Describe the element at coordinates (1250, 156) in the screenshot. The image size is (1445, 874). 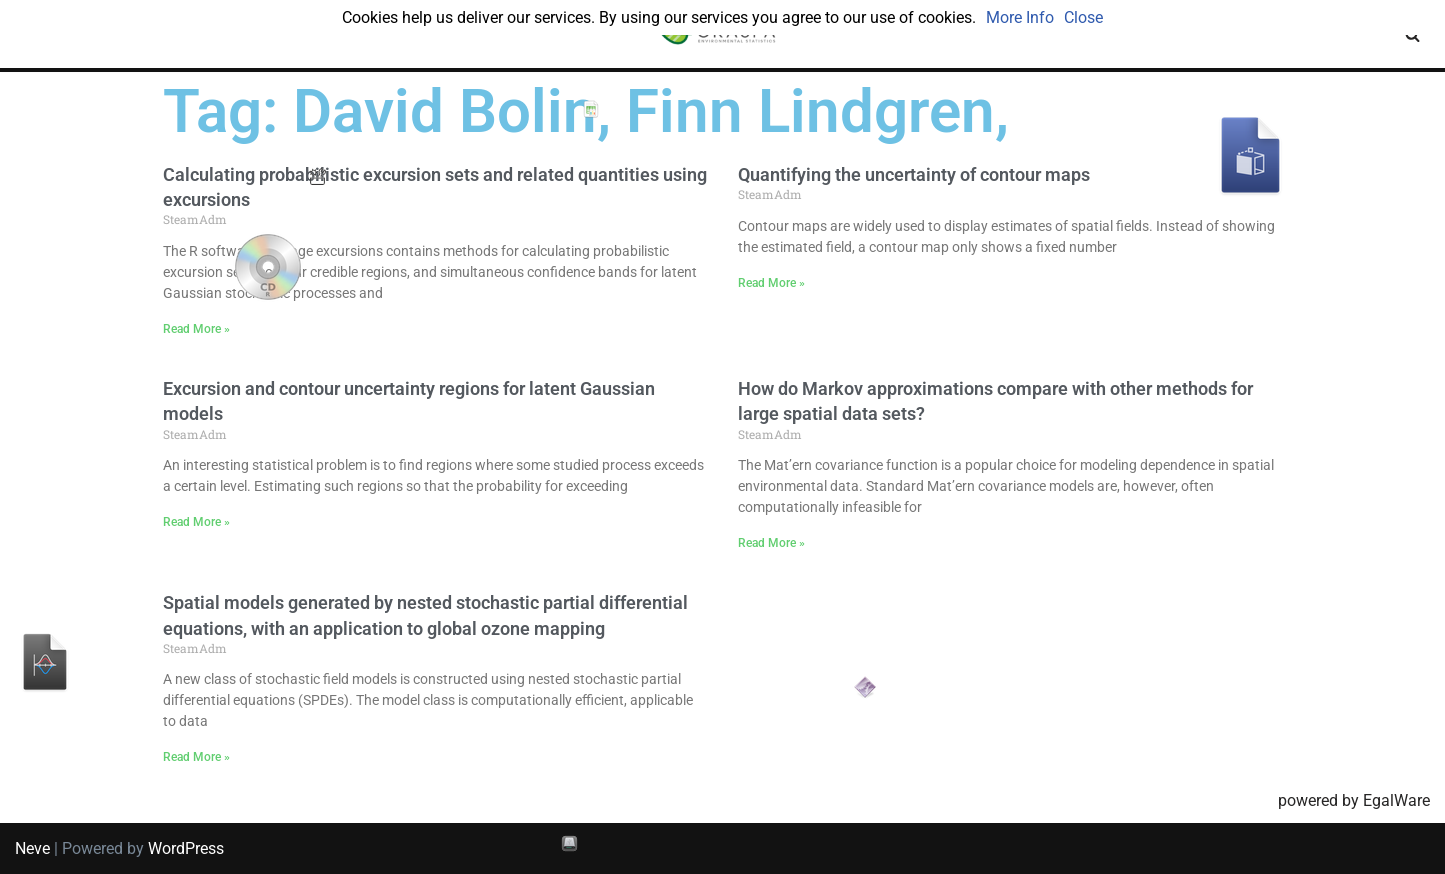
I see `a DWG file containing CAD or 3D drawing data` at that location.